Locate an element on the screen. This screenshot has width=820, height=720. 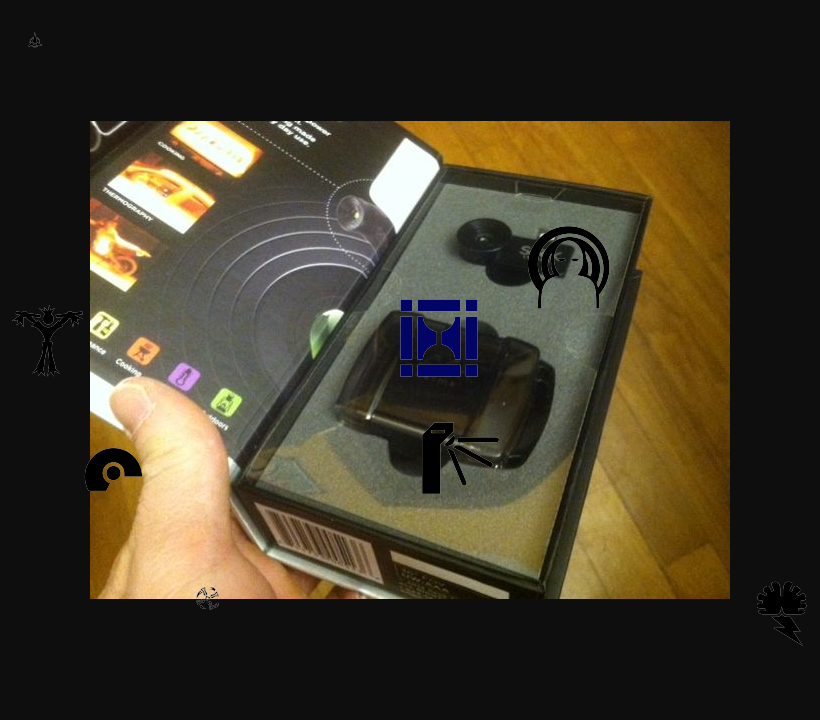
indicates a farm or agricultural game section is located at coordinates (48, 340).